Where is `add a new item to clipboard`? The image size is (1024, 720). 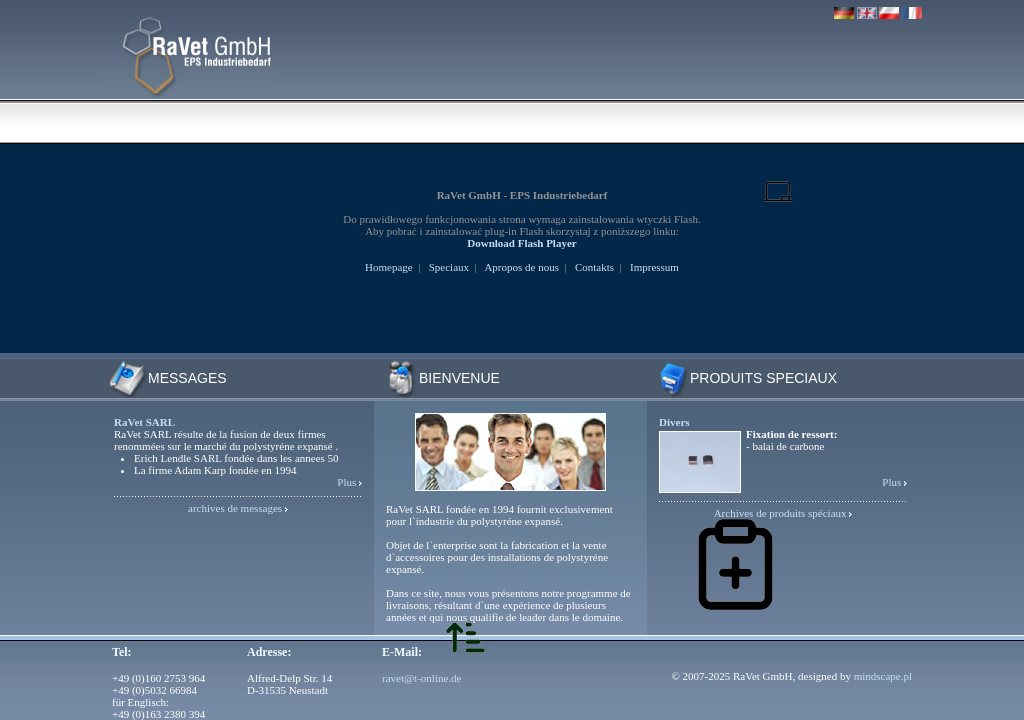
add a new item to clipboard is located at coordinates (735, 564).